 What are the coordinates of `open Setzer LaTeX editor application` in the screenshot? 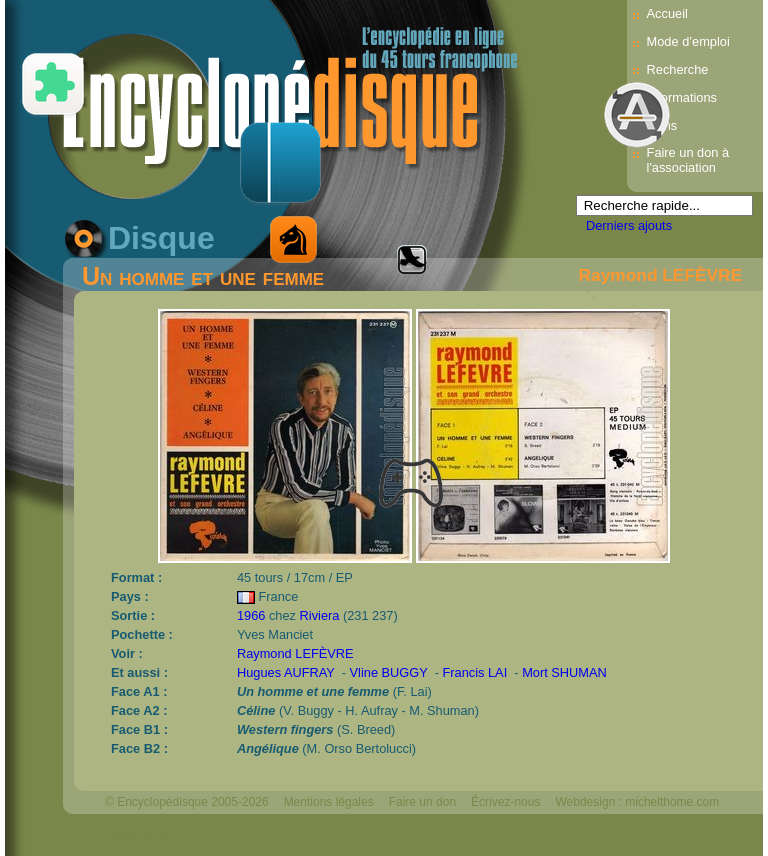 It's located at (412, 260).